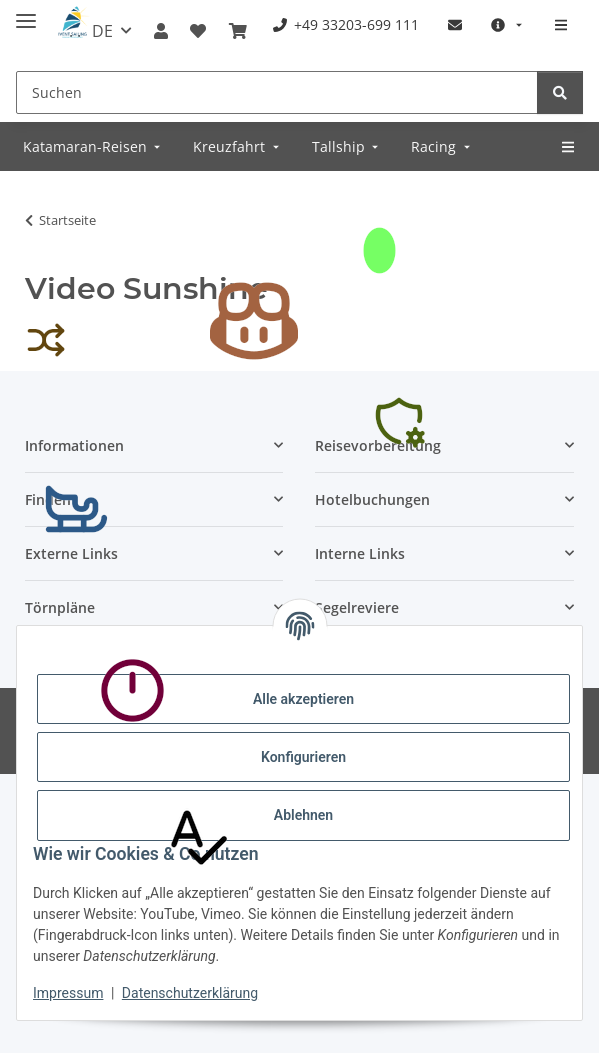 Image resolution: width=599 pixels, height=1053 pixels. Describe the element at coordinates (254, 321) in the screenshot. I see `access GitHub Copilot AI assistant` at that location.